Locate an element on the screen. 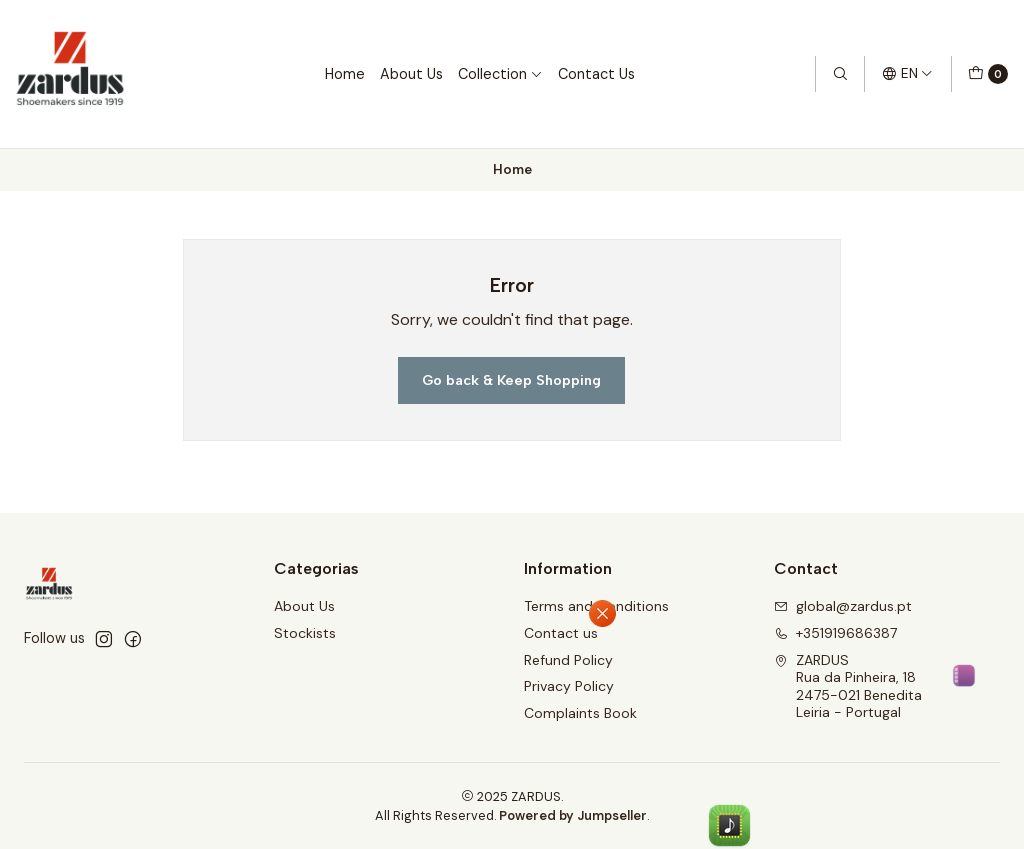  access ubuntu panel preferences is located at coordinates (964, 676).